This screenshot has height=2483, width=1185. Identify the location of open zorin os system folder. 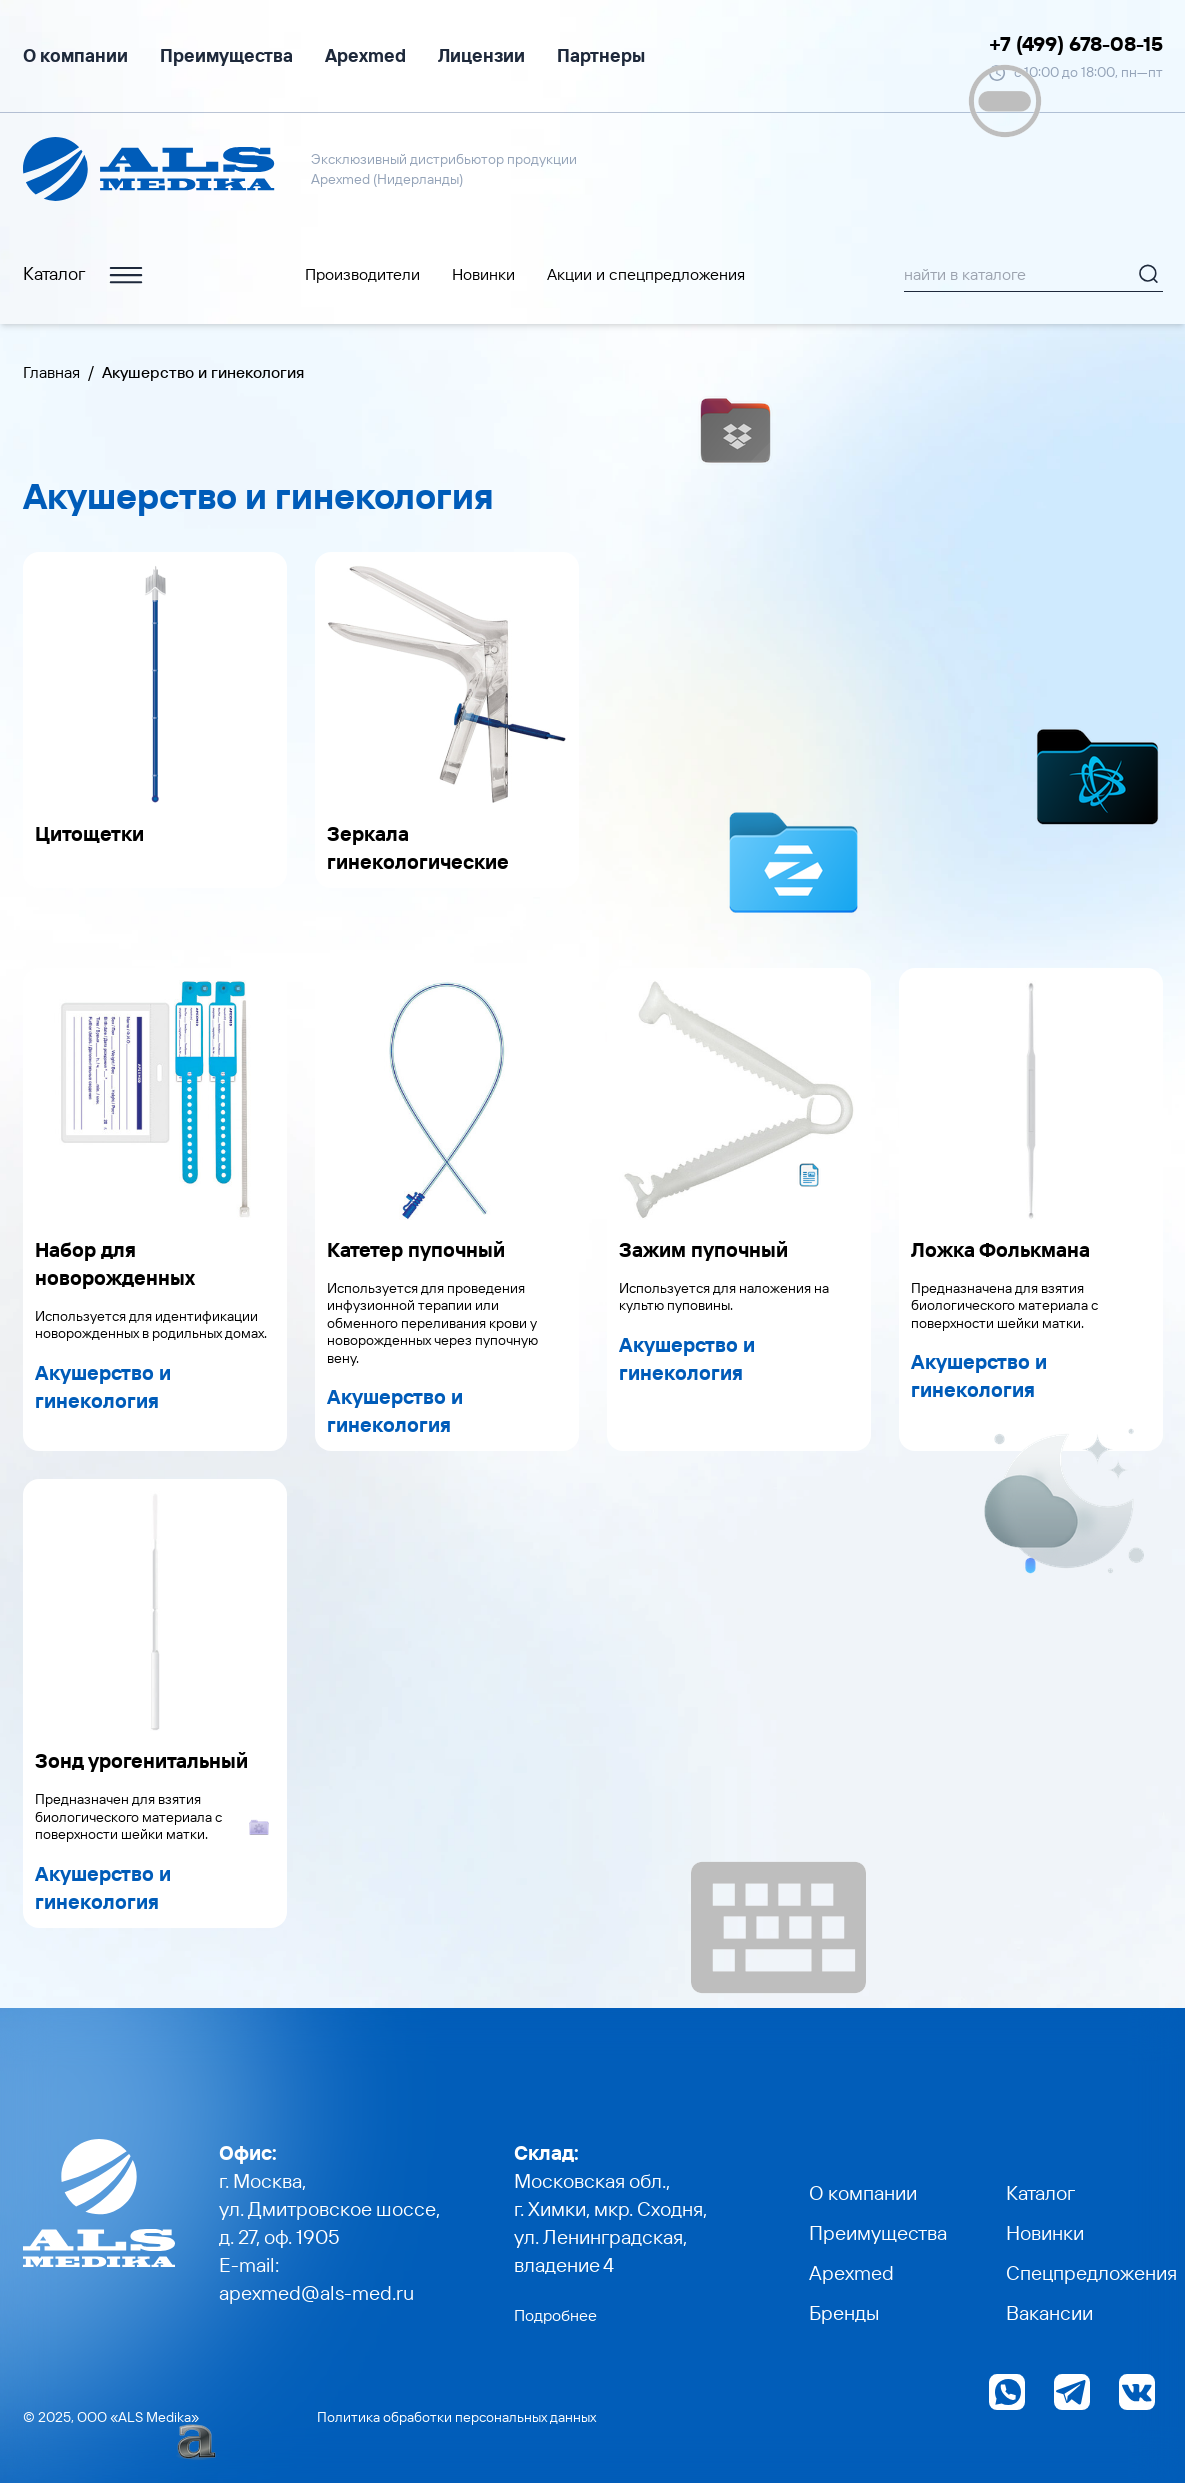
(793, 866).